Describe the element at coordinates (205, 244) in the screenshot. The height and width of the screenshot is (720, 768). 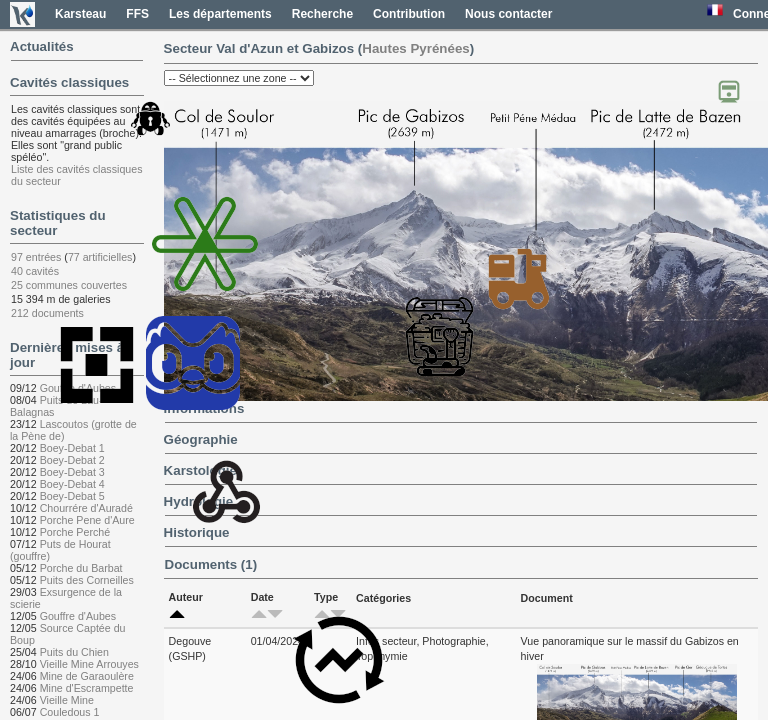
I see `open google authenticator app` at that location.